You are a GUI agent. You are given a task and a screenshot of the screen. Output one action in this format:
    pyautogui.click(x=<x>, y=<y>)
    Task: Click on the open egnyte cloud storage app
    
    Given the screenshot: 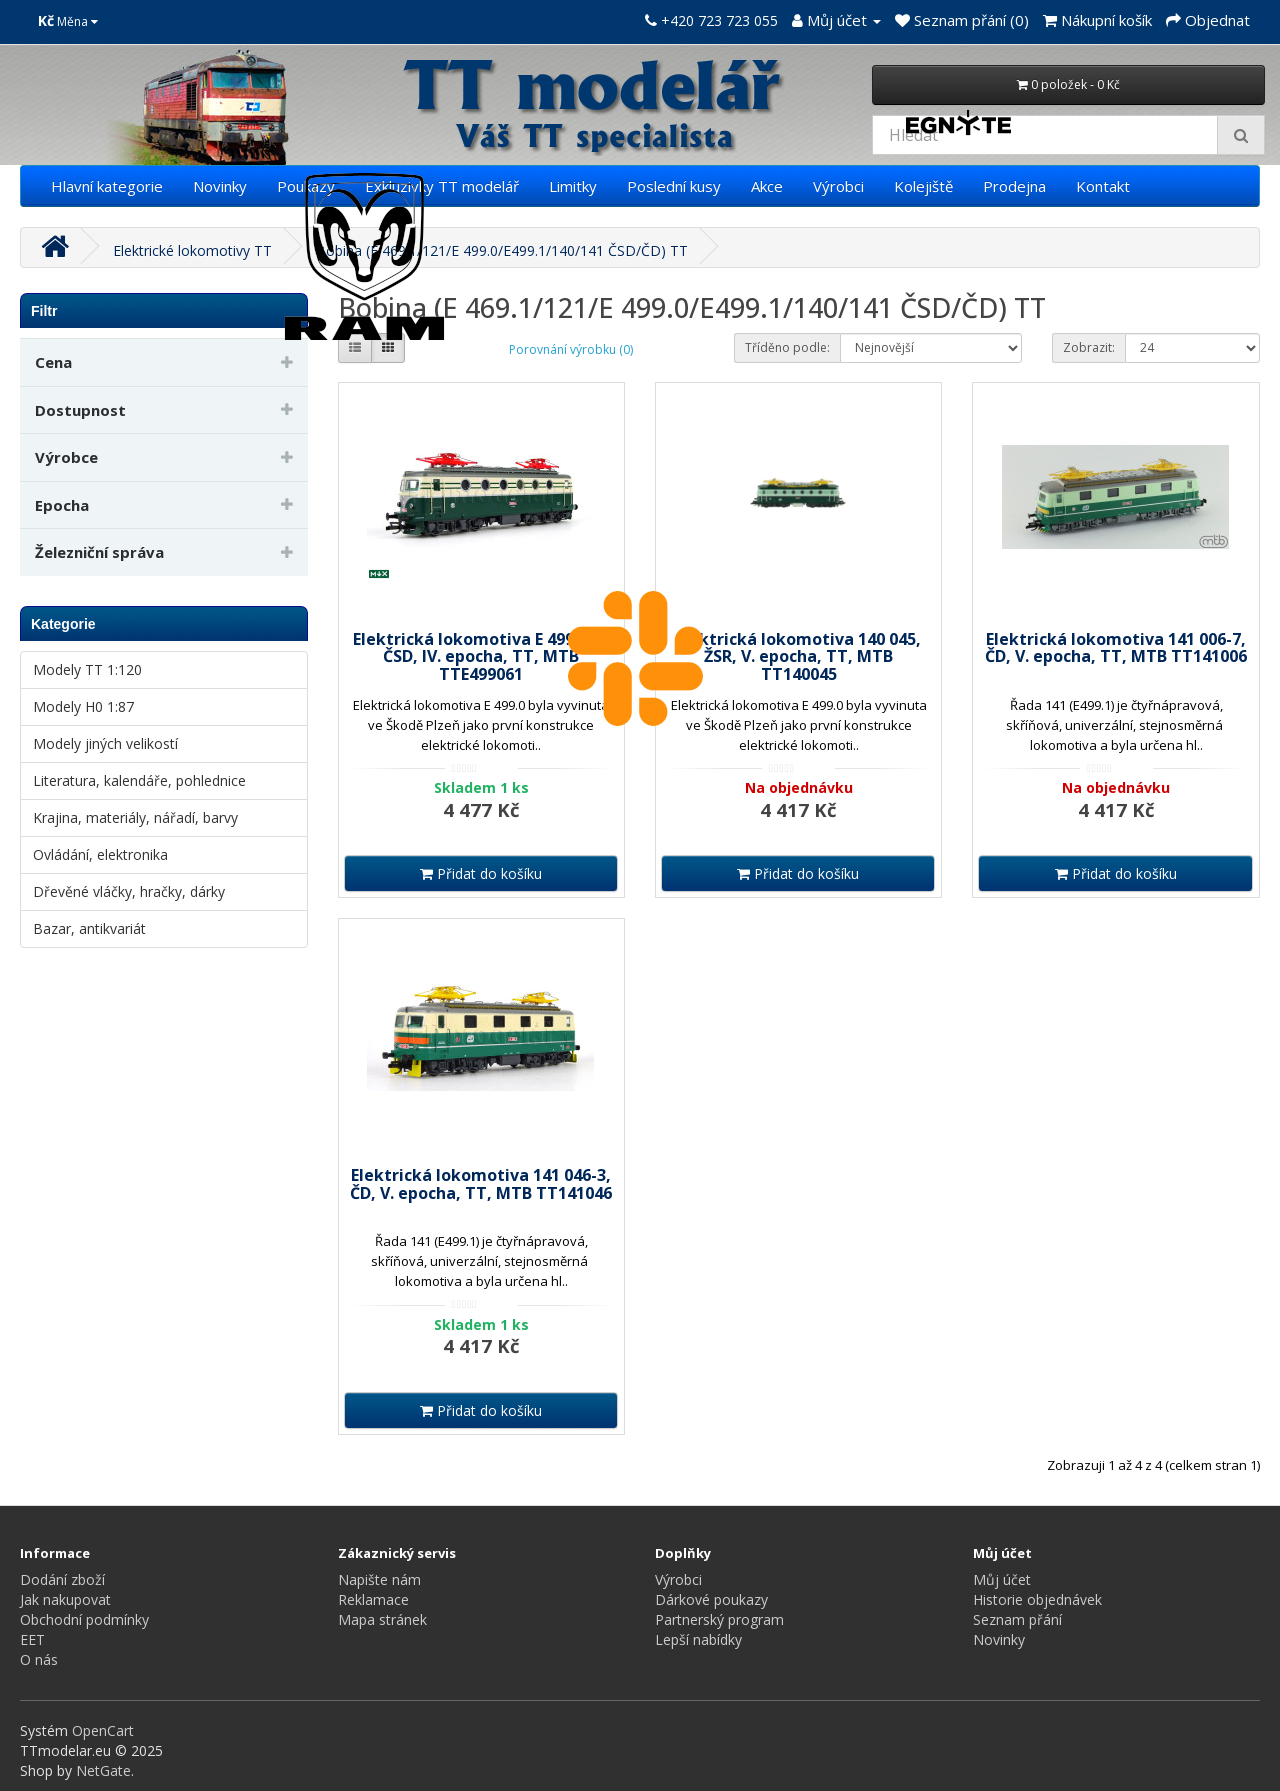 What is the action you would take?
    pyautogui.click(x=958, y=122)
    